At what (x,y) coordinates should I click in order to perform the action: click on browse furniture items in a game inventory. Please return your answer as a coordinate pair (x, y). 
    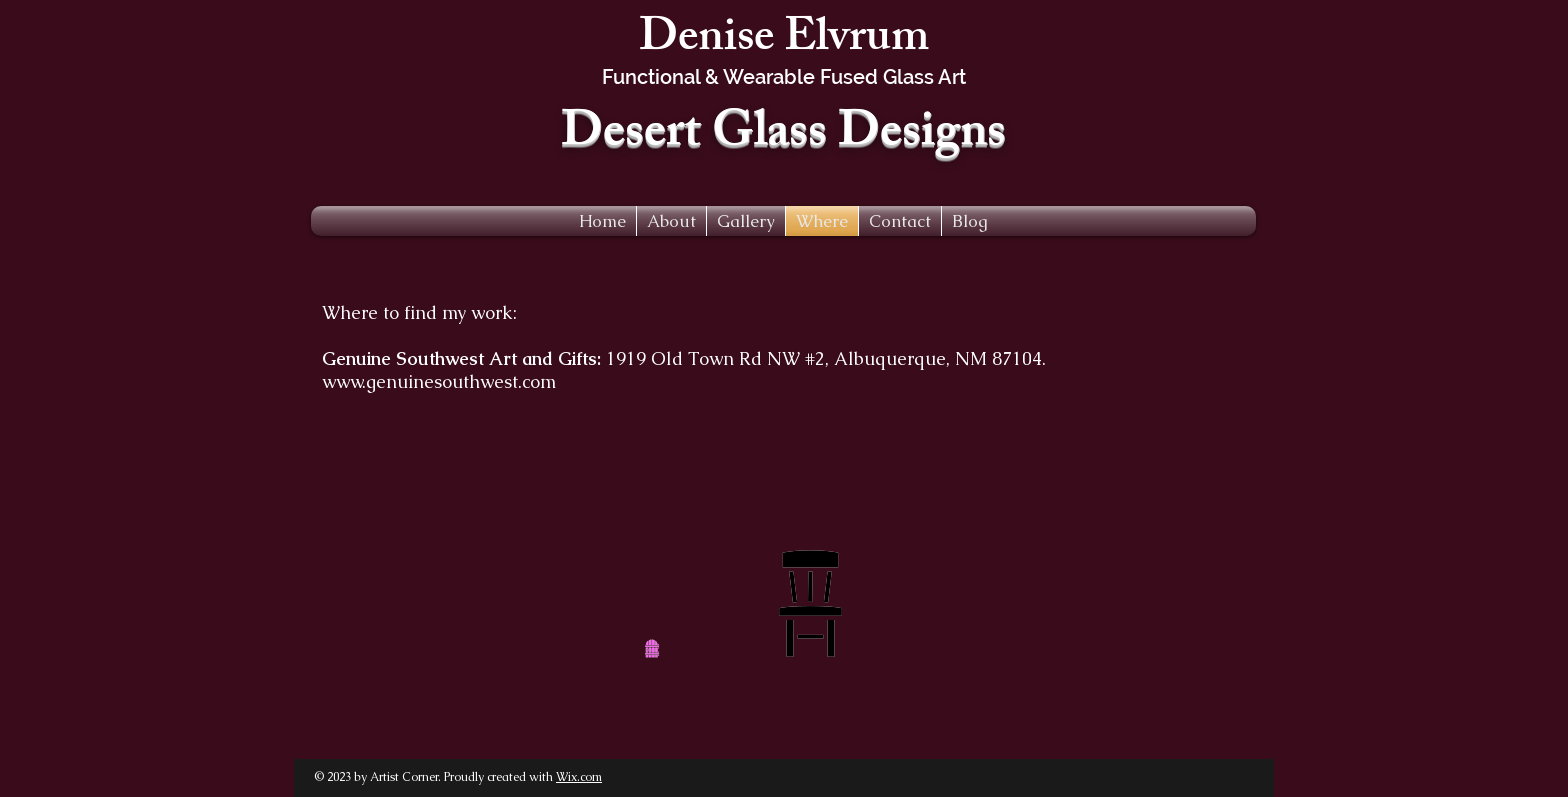
    Looking at the image, I should click on (810, 603).